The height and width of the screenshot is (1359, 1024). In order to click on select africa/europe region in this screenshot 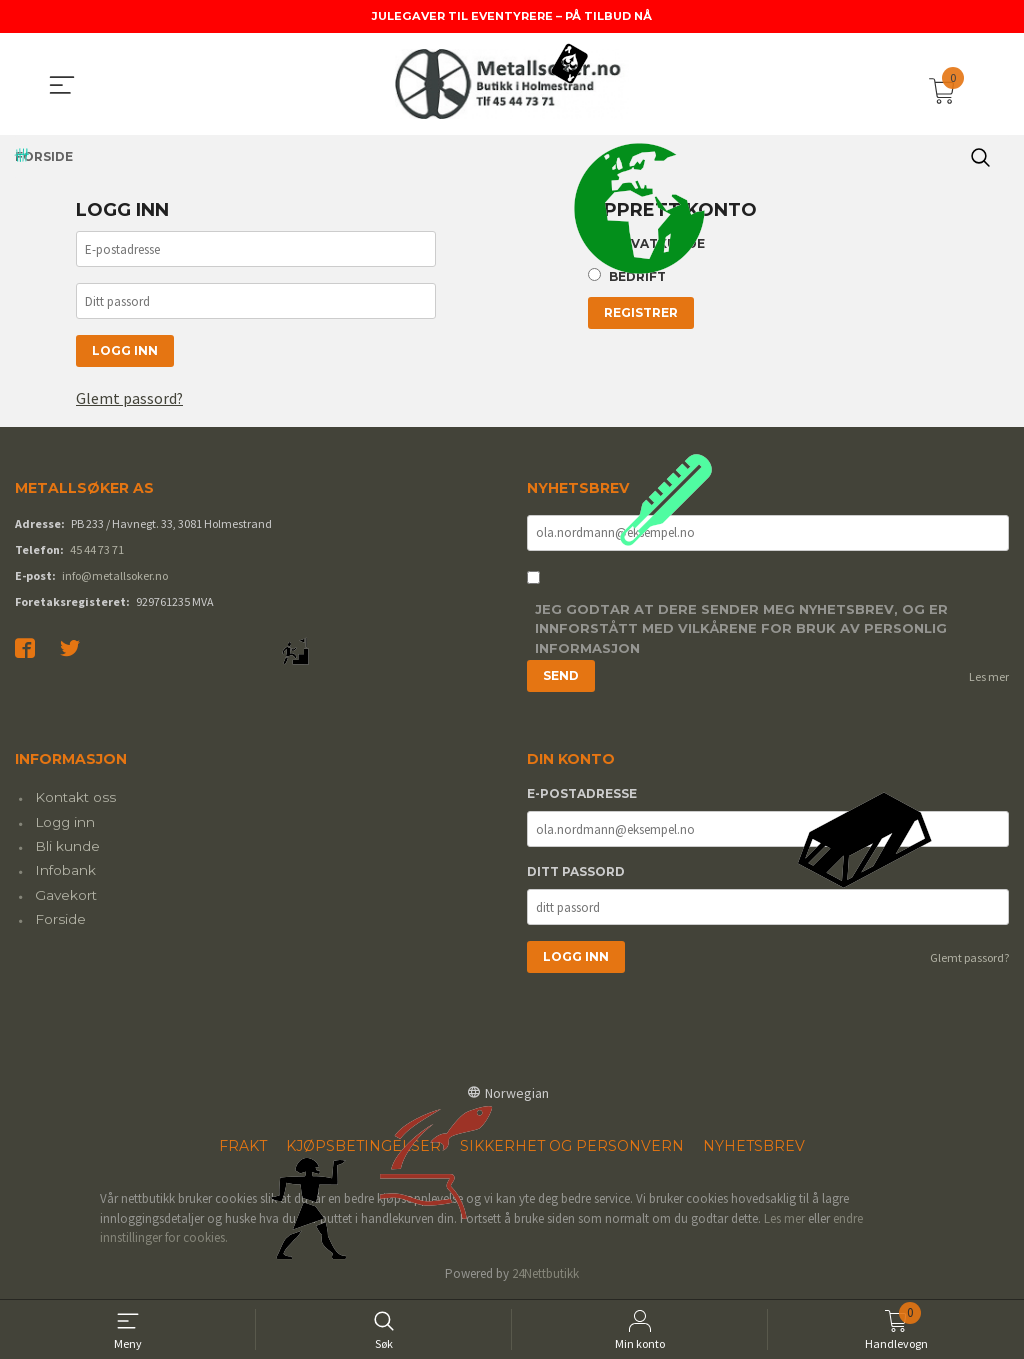, I will do `click(639, 208)`.